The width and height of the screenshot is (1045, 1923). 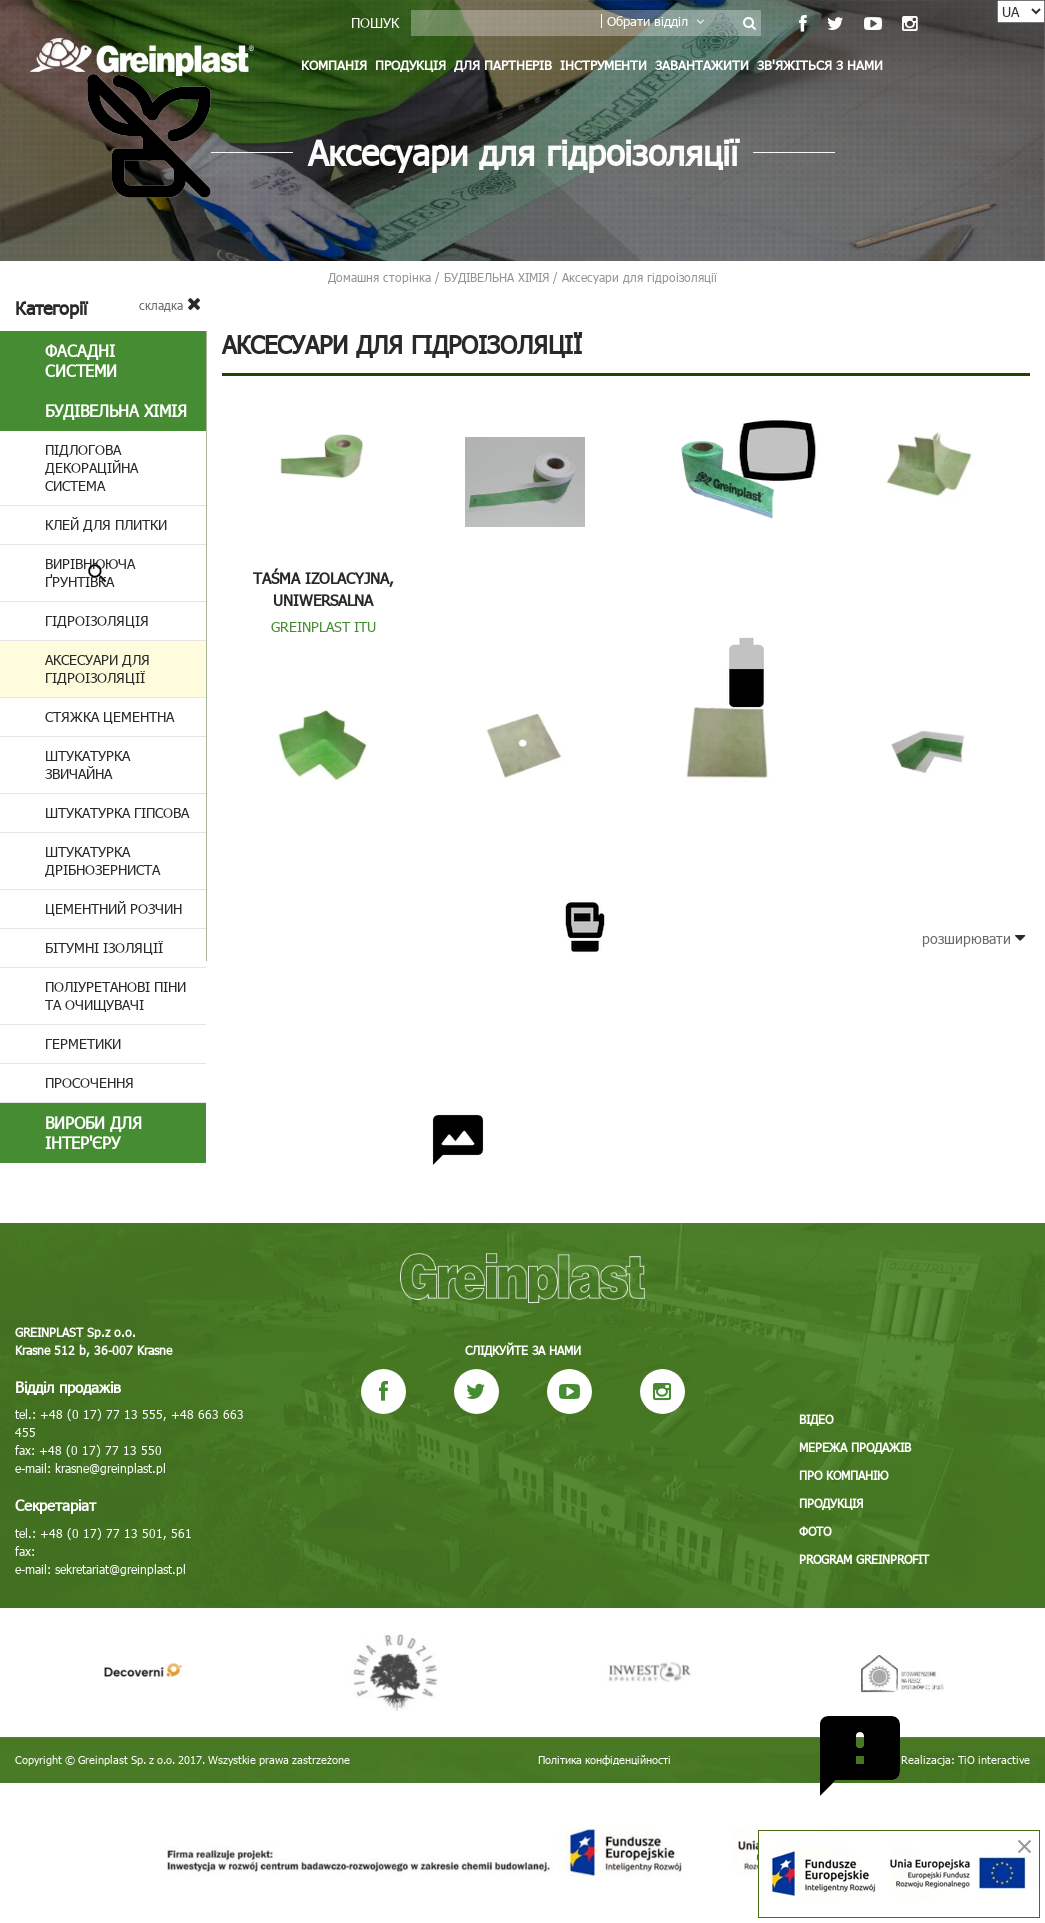 What do you see at coordinates (149, 136) in the screenshot?
I see `disable plant care reminders` at bounding box center [149, 136].